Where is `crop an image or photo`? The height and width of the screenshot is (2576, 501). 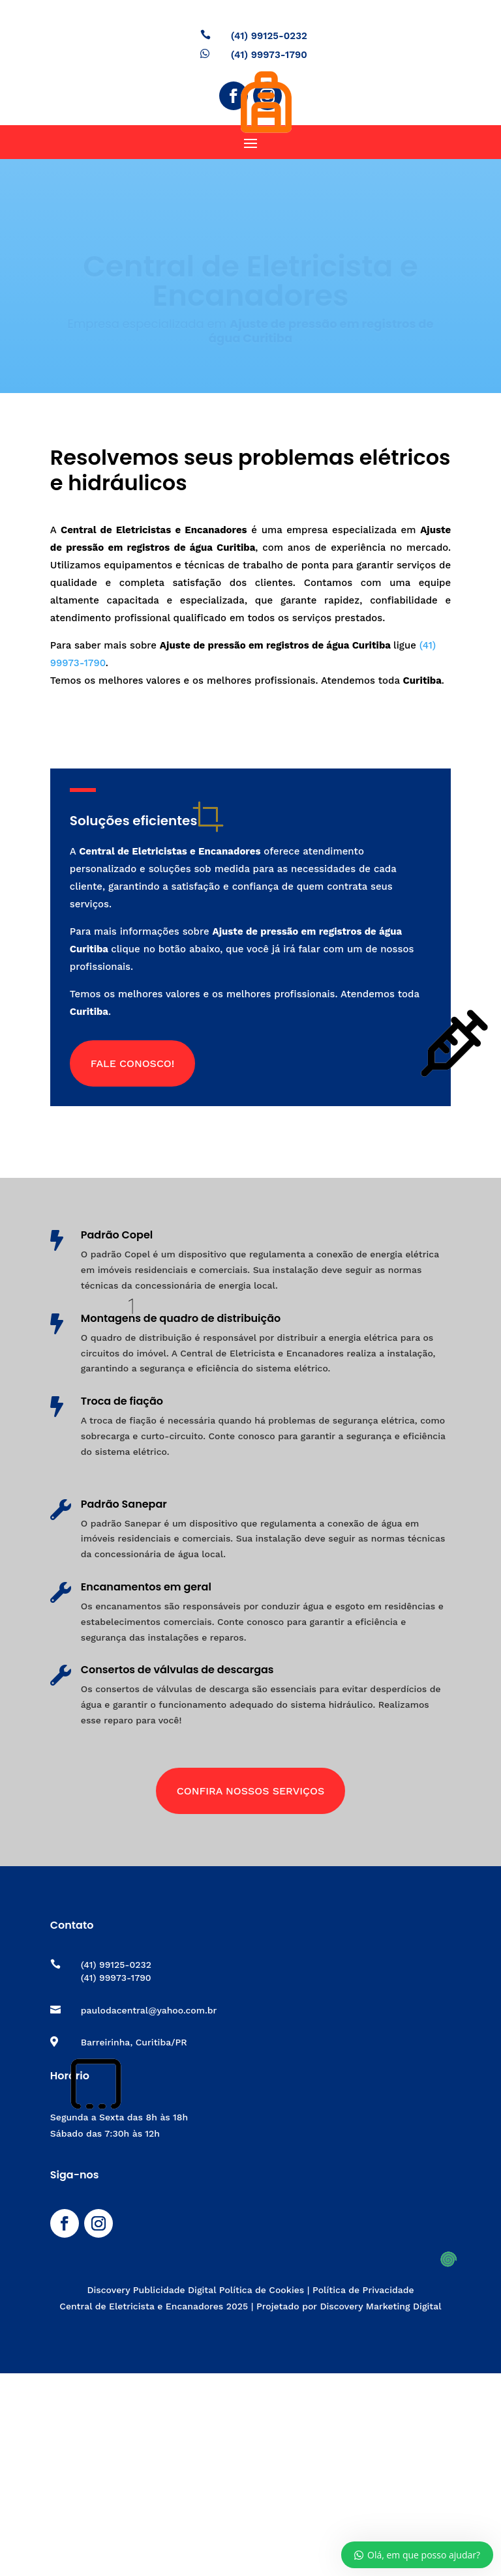
crop an image or photo is located at coordinates (208, 817).